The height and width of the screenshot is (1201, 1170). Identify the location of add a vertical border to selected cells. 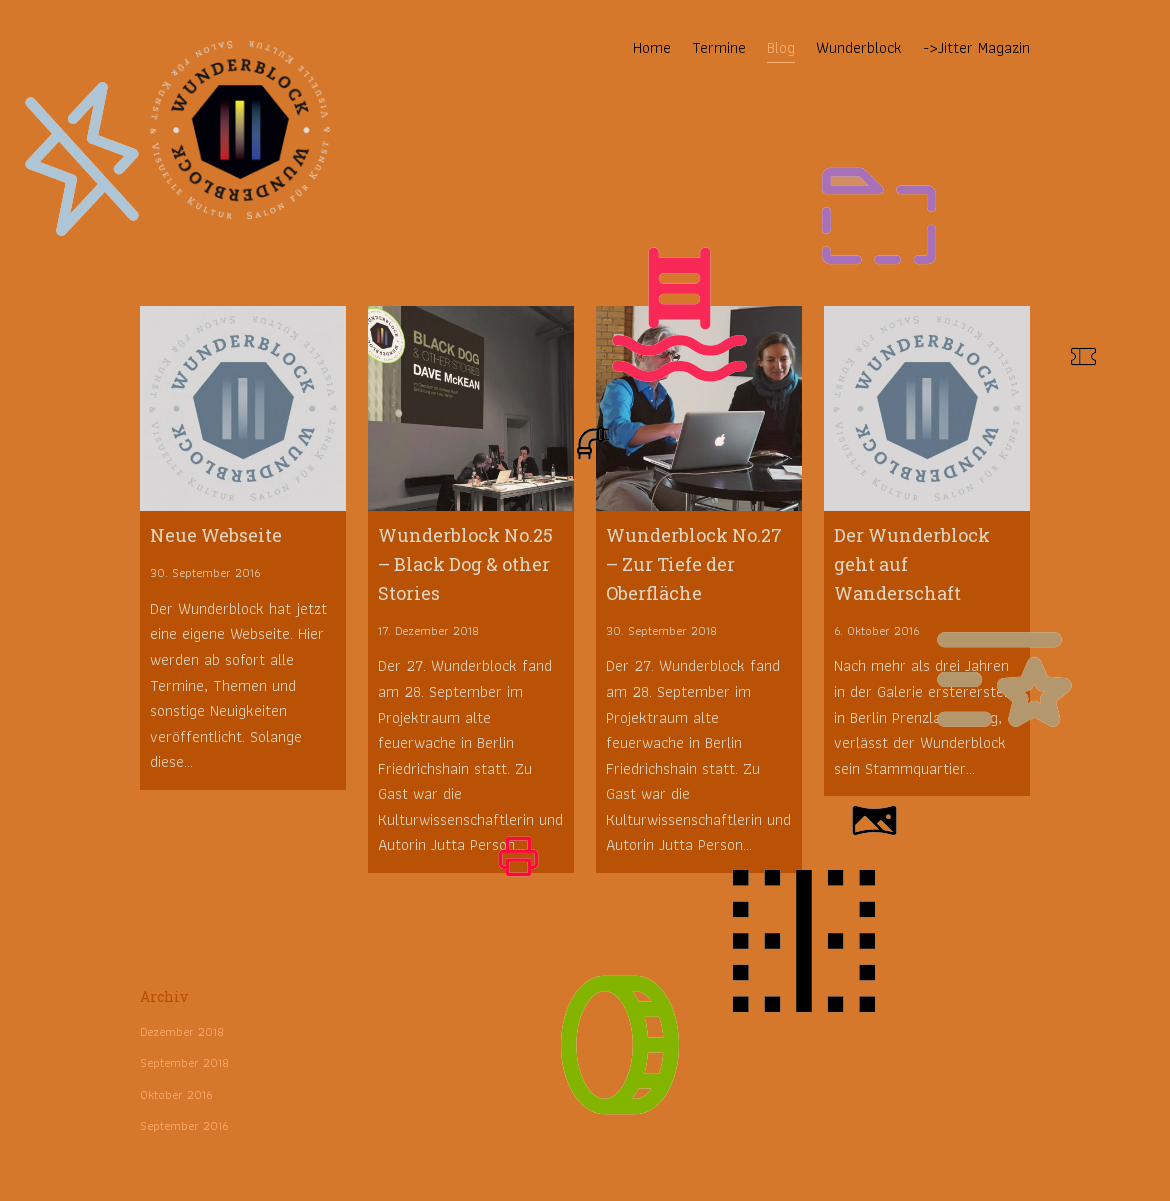
(804, 941).